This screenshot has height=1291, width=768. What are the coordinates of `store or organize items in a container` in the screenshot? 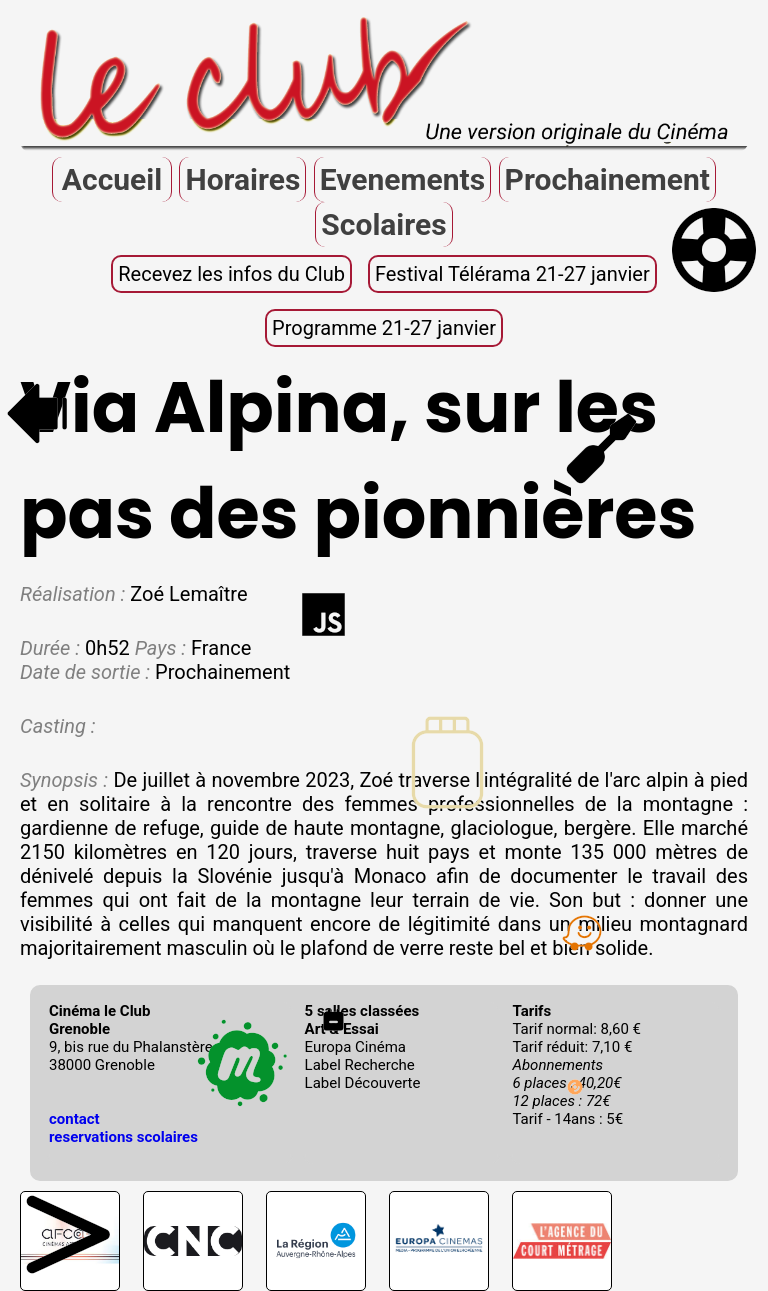 It's located at (447, 762).